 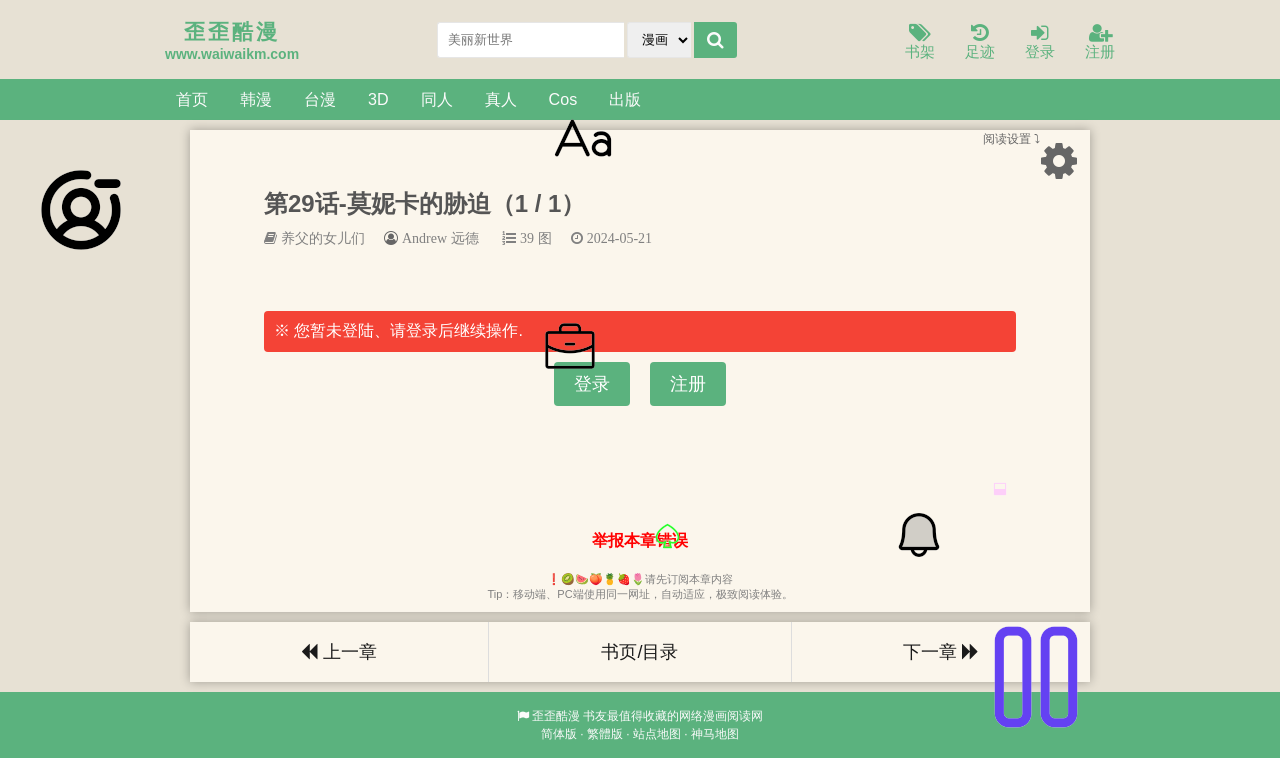 I want to click on stretch or resize content vertically, so click(x=1036, y=677).